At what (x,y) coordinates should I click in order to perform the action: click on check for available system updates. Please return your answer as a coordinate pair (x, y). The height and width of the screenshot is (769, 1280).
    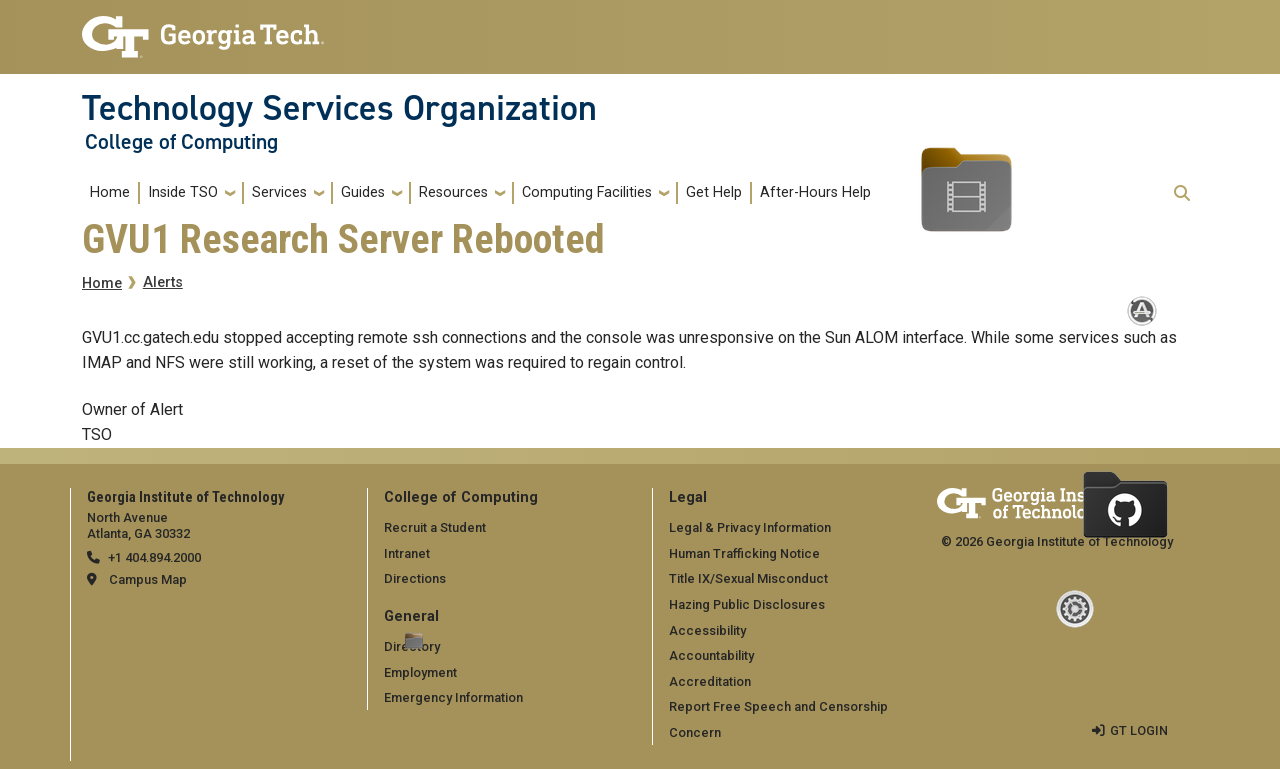
    Looking at the image, I should click on (1142, 311).